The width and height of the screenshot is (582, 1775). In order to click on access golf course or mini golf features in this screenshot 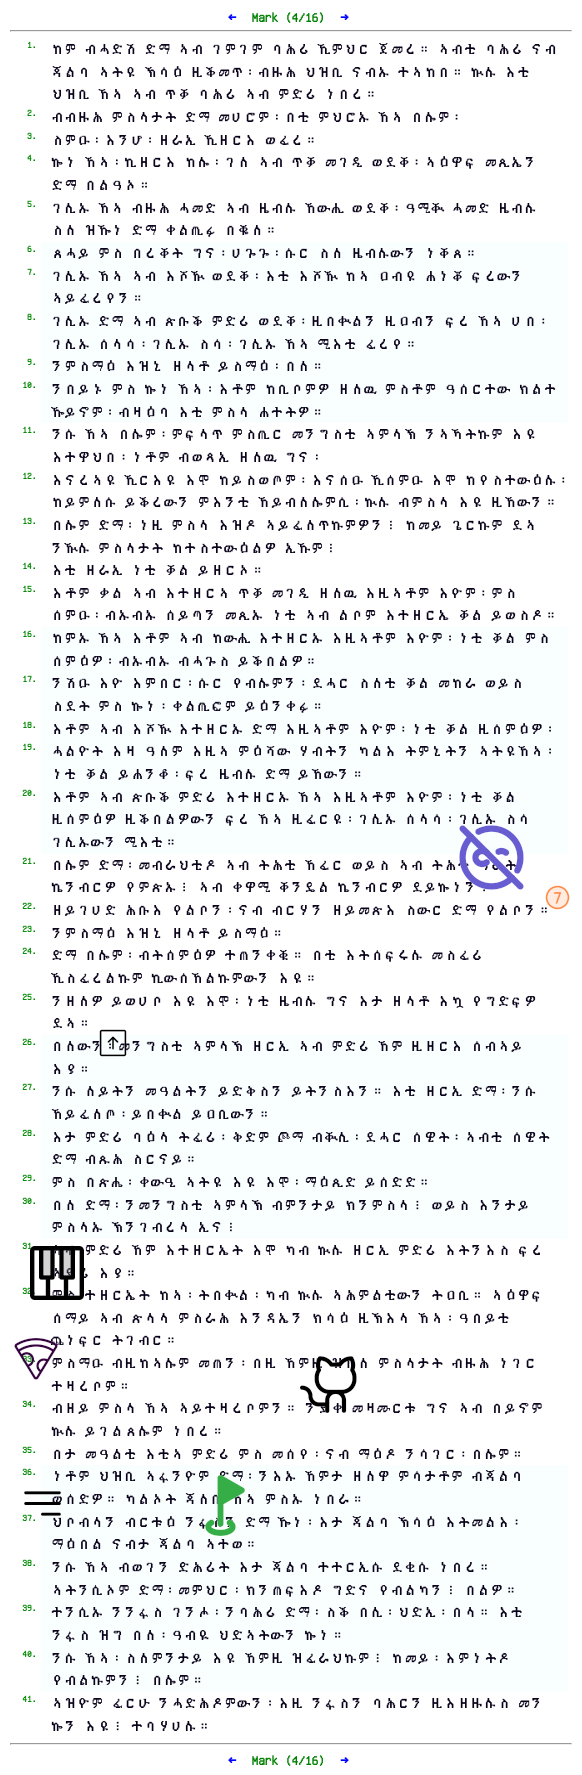, I will do `click(220, 1505)`.